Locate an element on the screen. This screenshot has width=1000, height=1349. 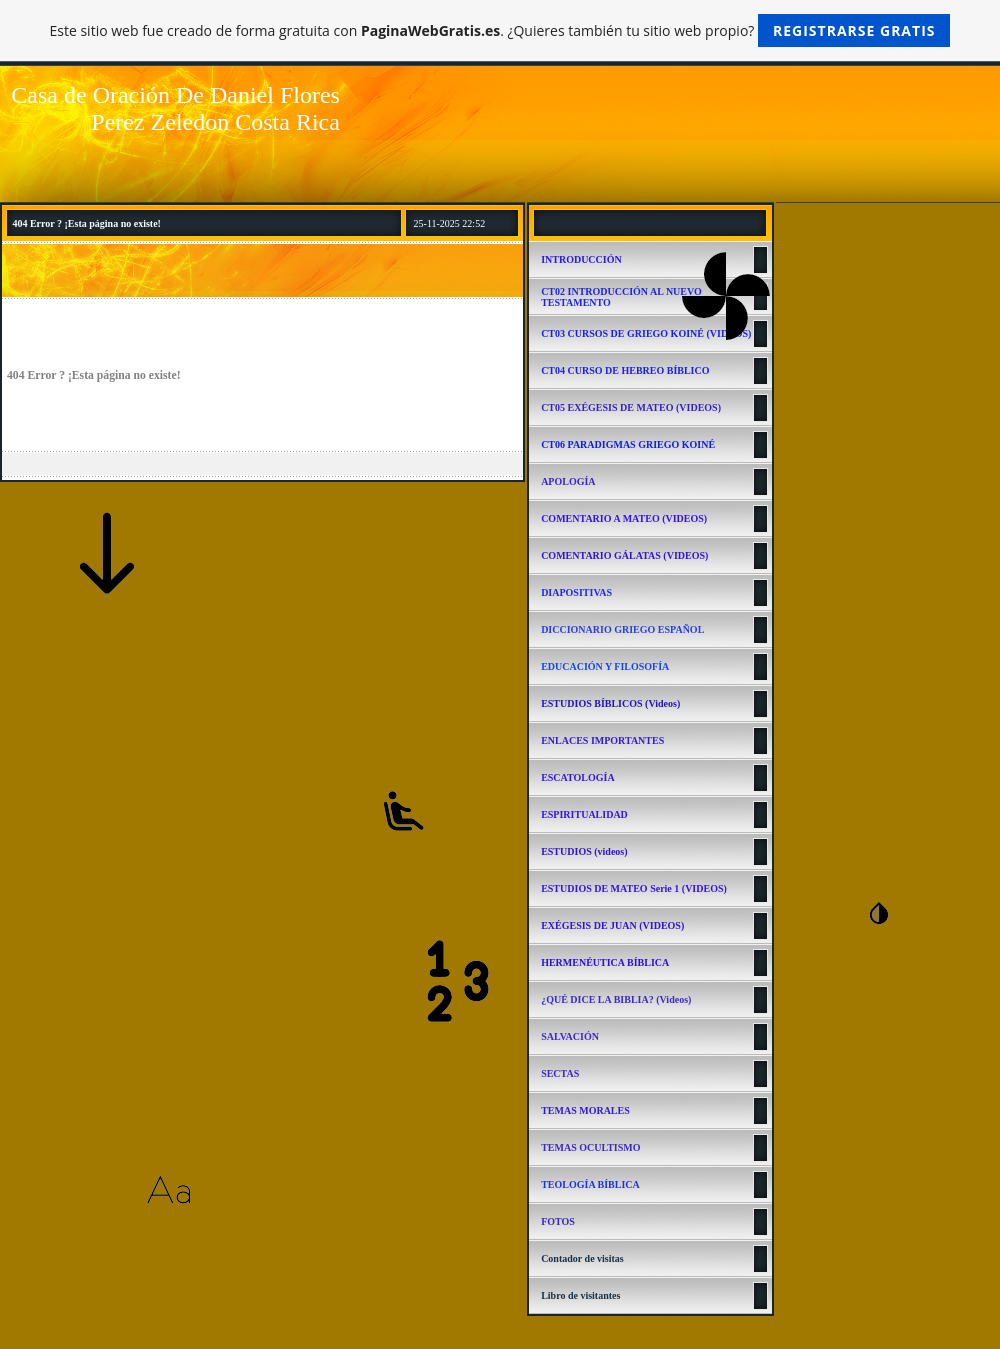
access toys or games section is located at coordinates (726, 296).